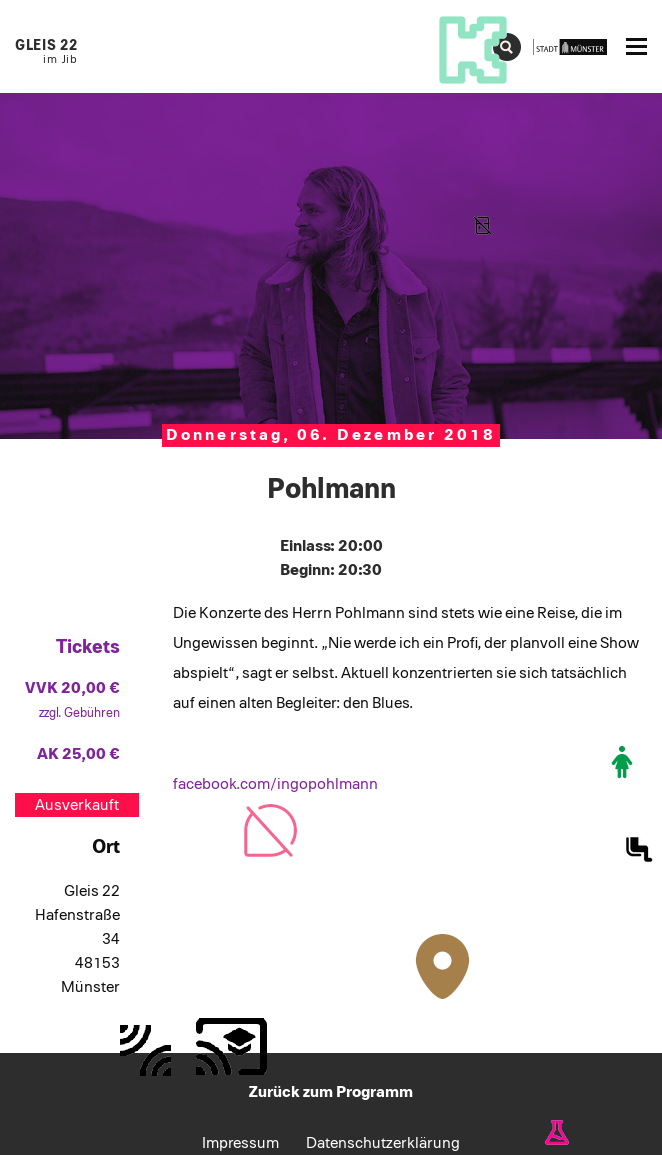  Describe the element at coordinates (473, 50) in the screenshot. I see `visit kick streaming platform` at that location.